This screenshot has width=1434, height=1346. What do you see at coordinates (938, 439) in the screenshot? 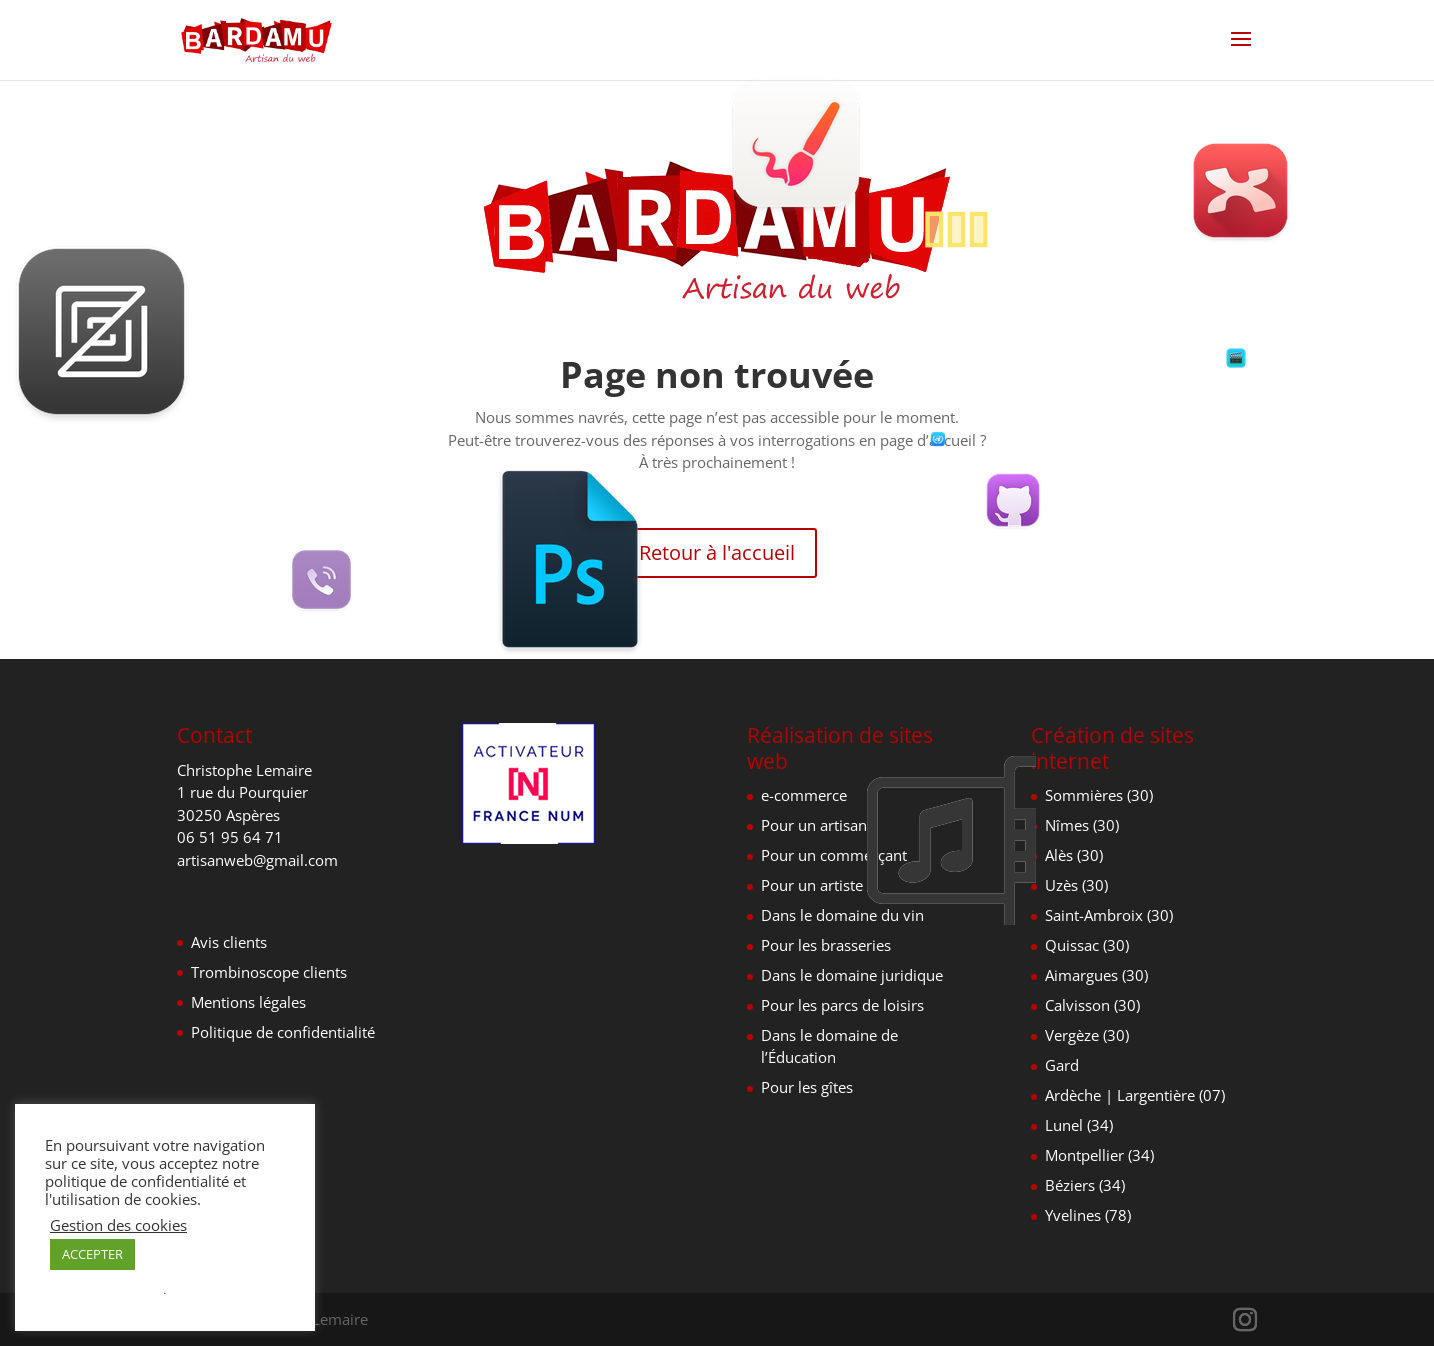
I see `open language and region settings` at bounding box center [938, 439].